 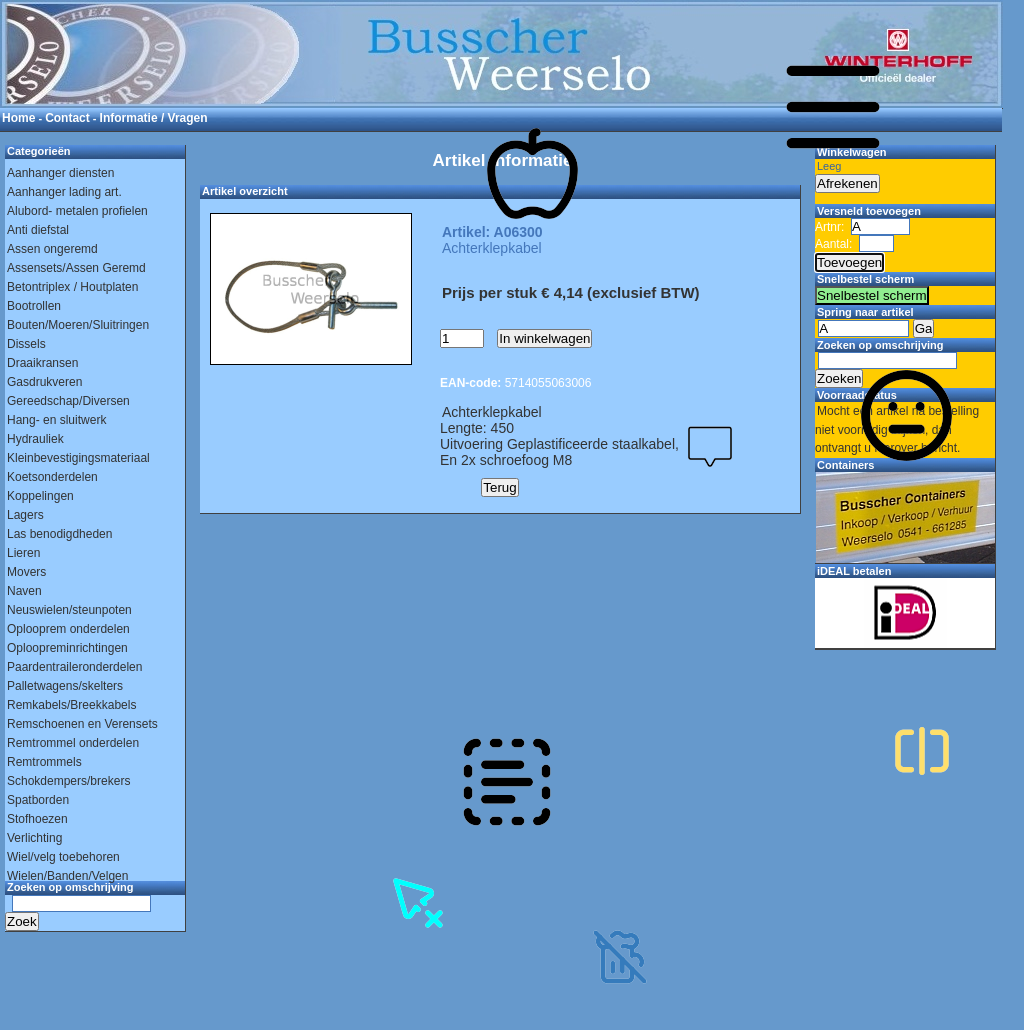 What do you see at coordinates (620, 957) in the screenshot?
I see `indicates alcohol-free option or venue` at bounding box center [620, 957].